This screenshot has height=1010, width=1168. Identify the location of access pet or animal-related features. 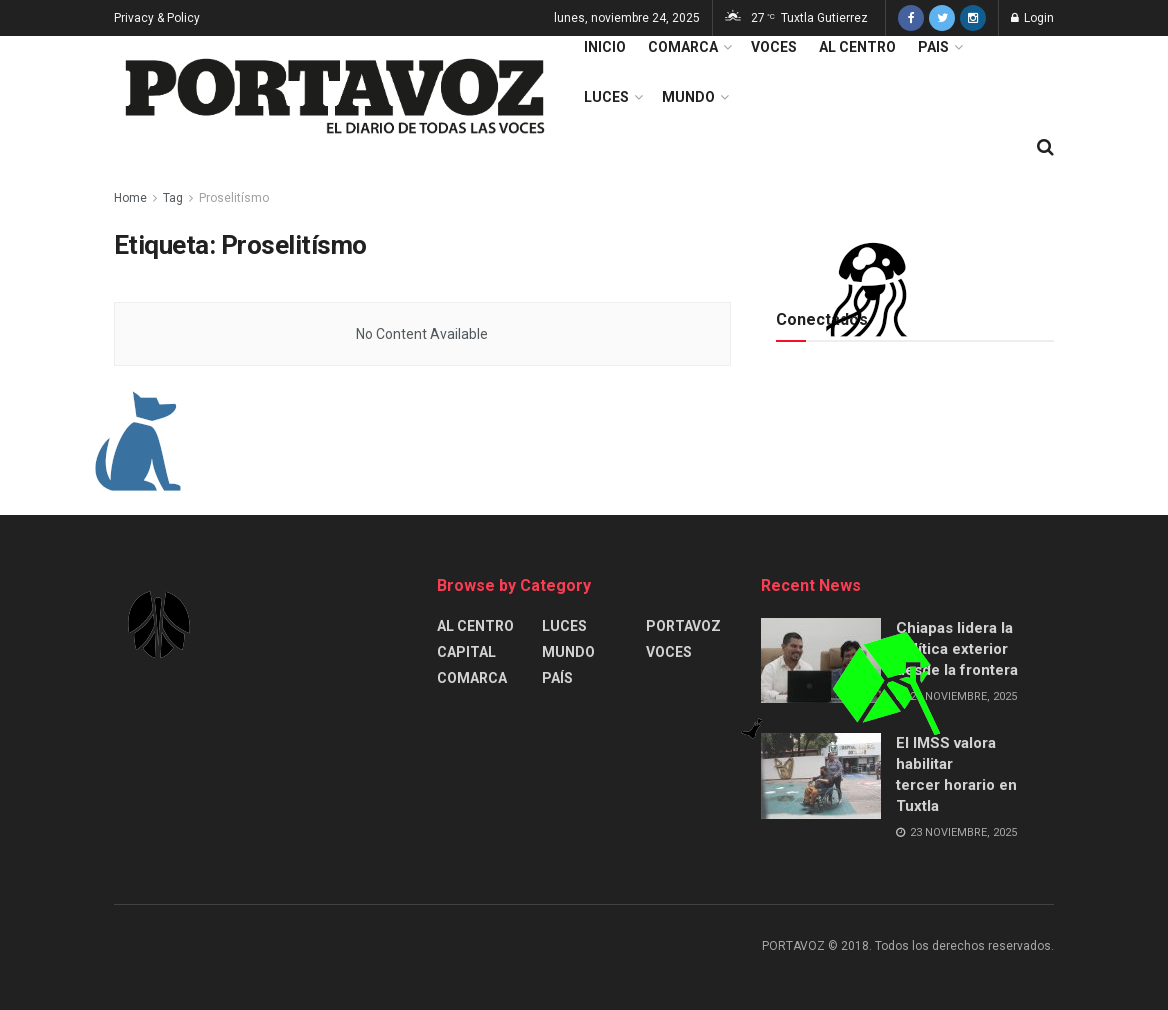
(138, 442).